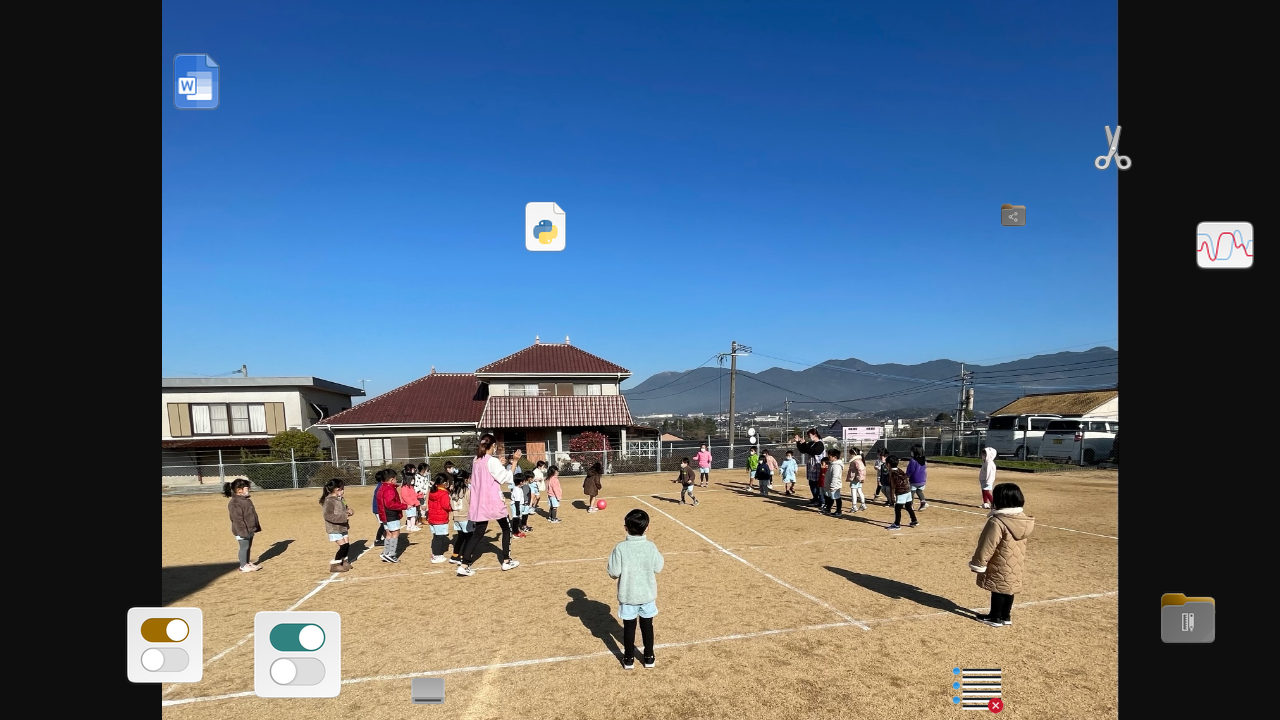 Image resolution: width=1280 pixels, height=720 pixels. What do you see at coordinates (165, 645) in the screenshot?
I see `open gnome tweaks application` at bounding box center [165, 645].